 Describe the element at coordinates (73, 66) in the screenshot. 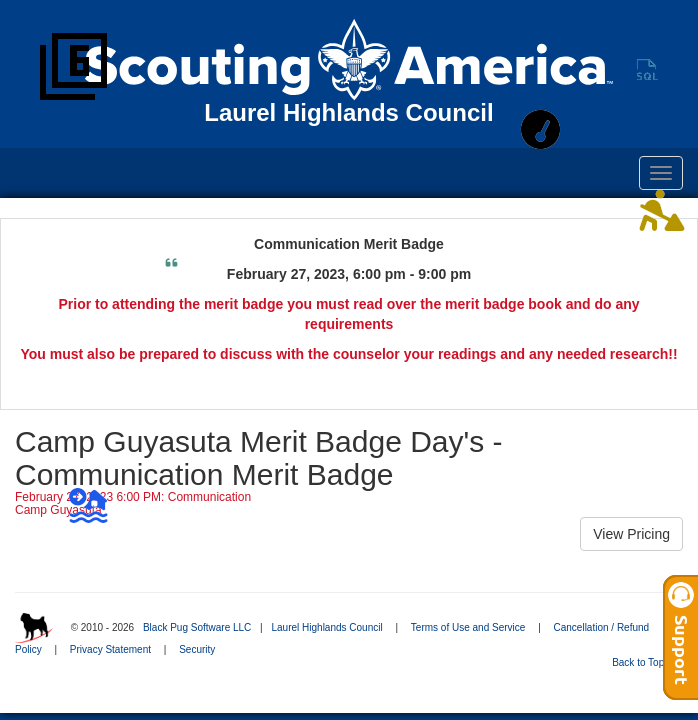

I see `indicates 6 items selected or filtered` at that location.